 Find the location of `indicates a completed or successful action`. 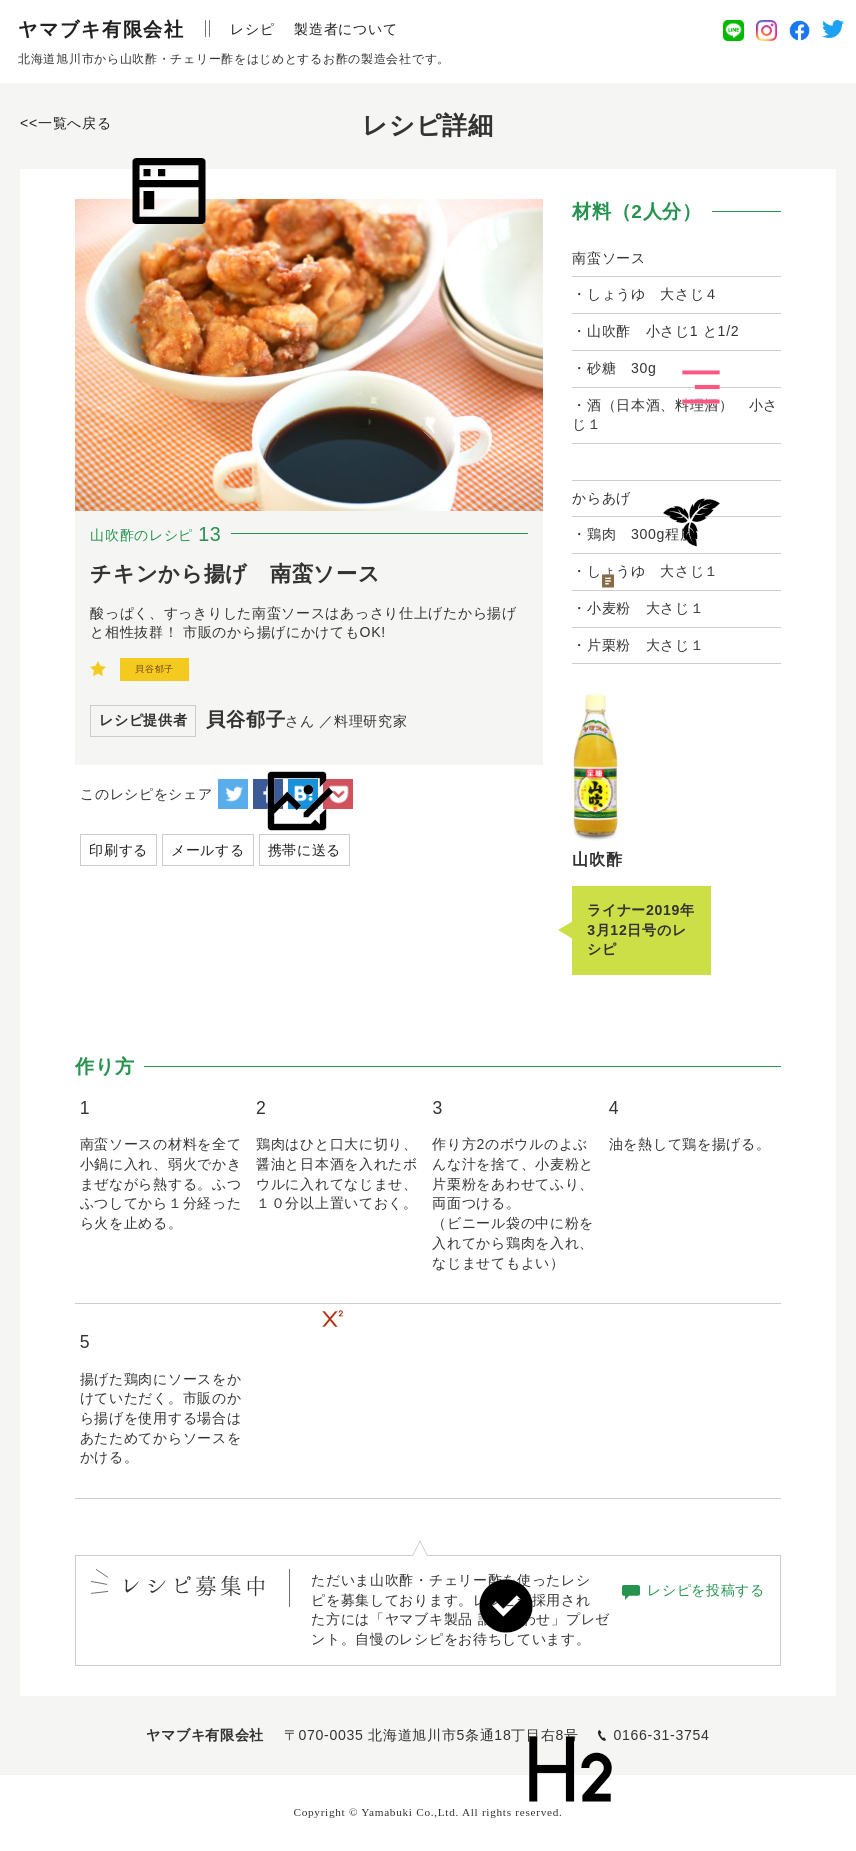

indicates a completed or successful action is located at coordinates (506, 1606).